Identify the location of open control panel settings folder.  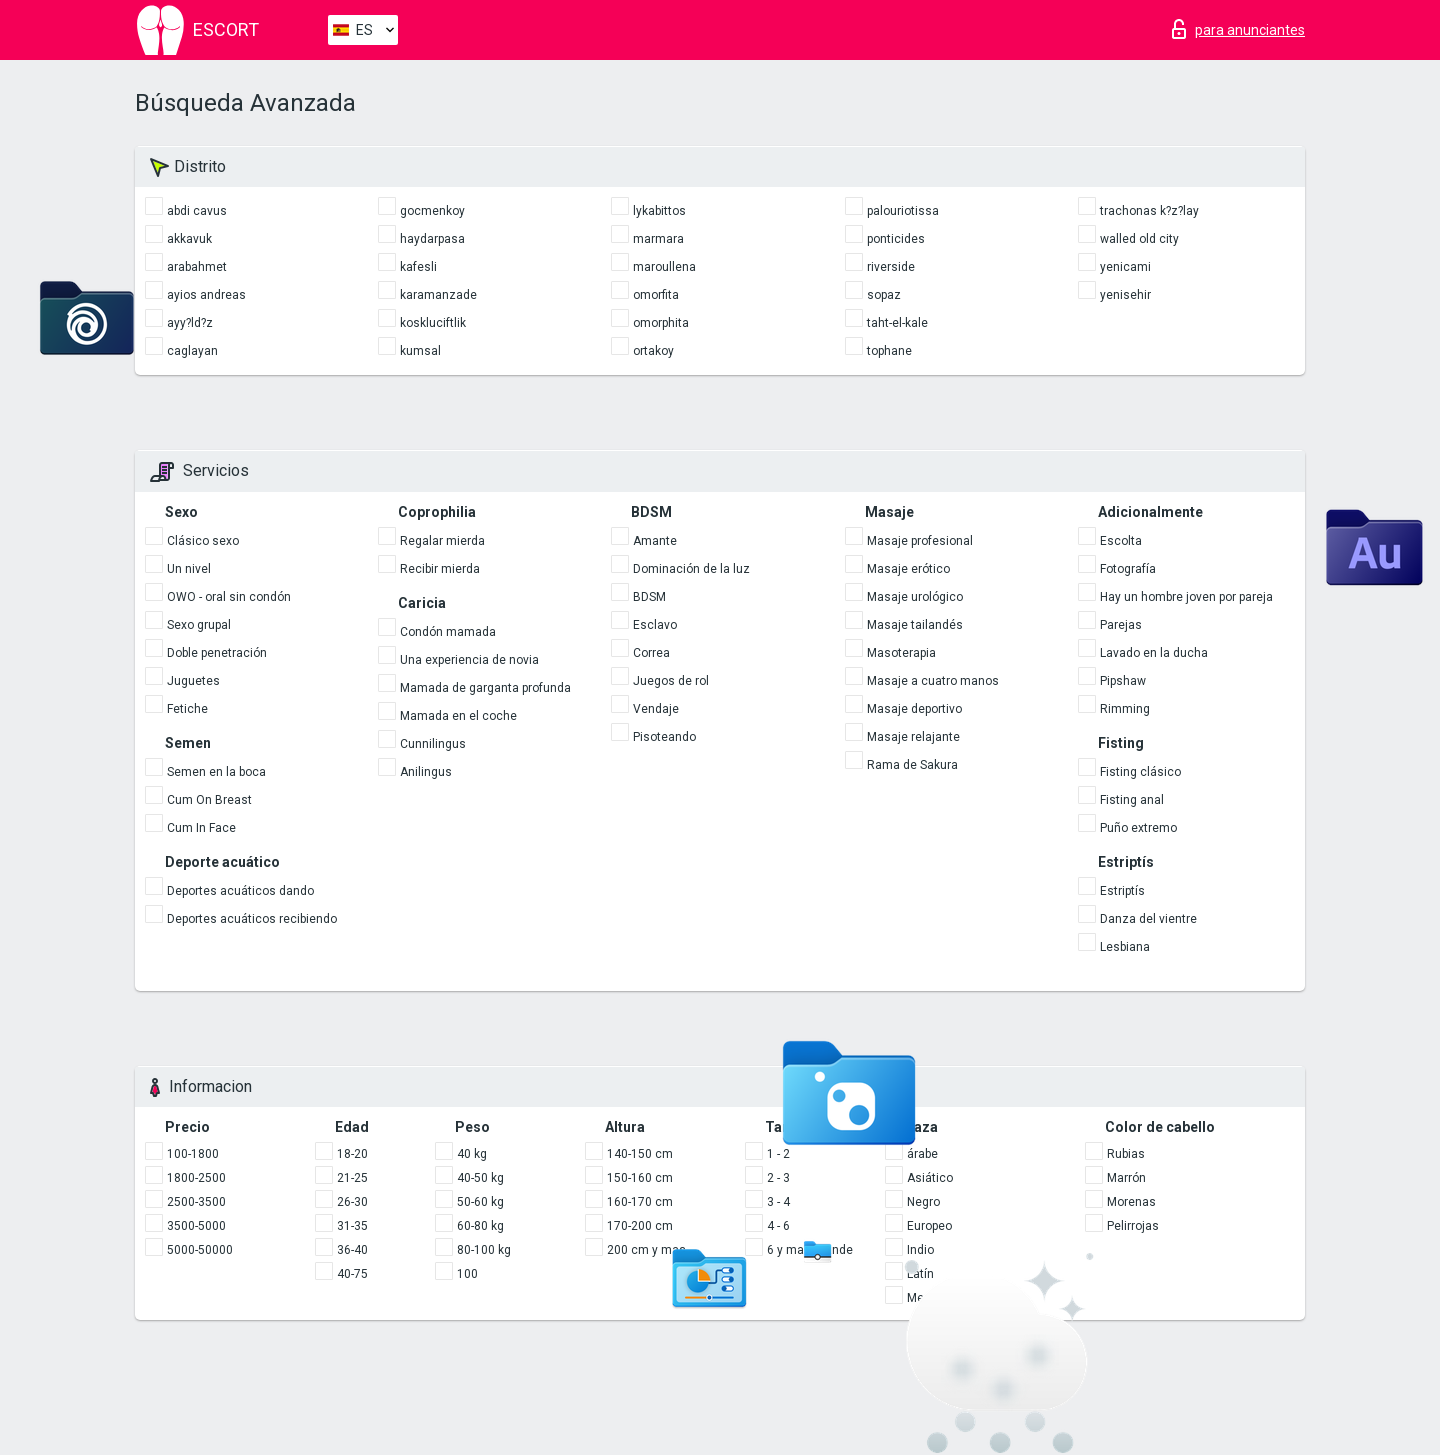
(709, 1280).